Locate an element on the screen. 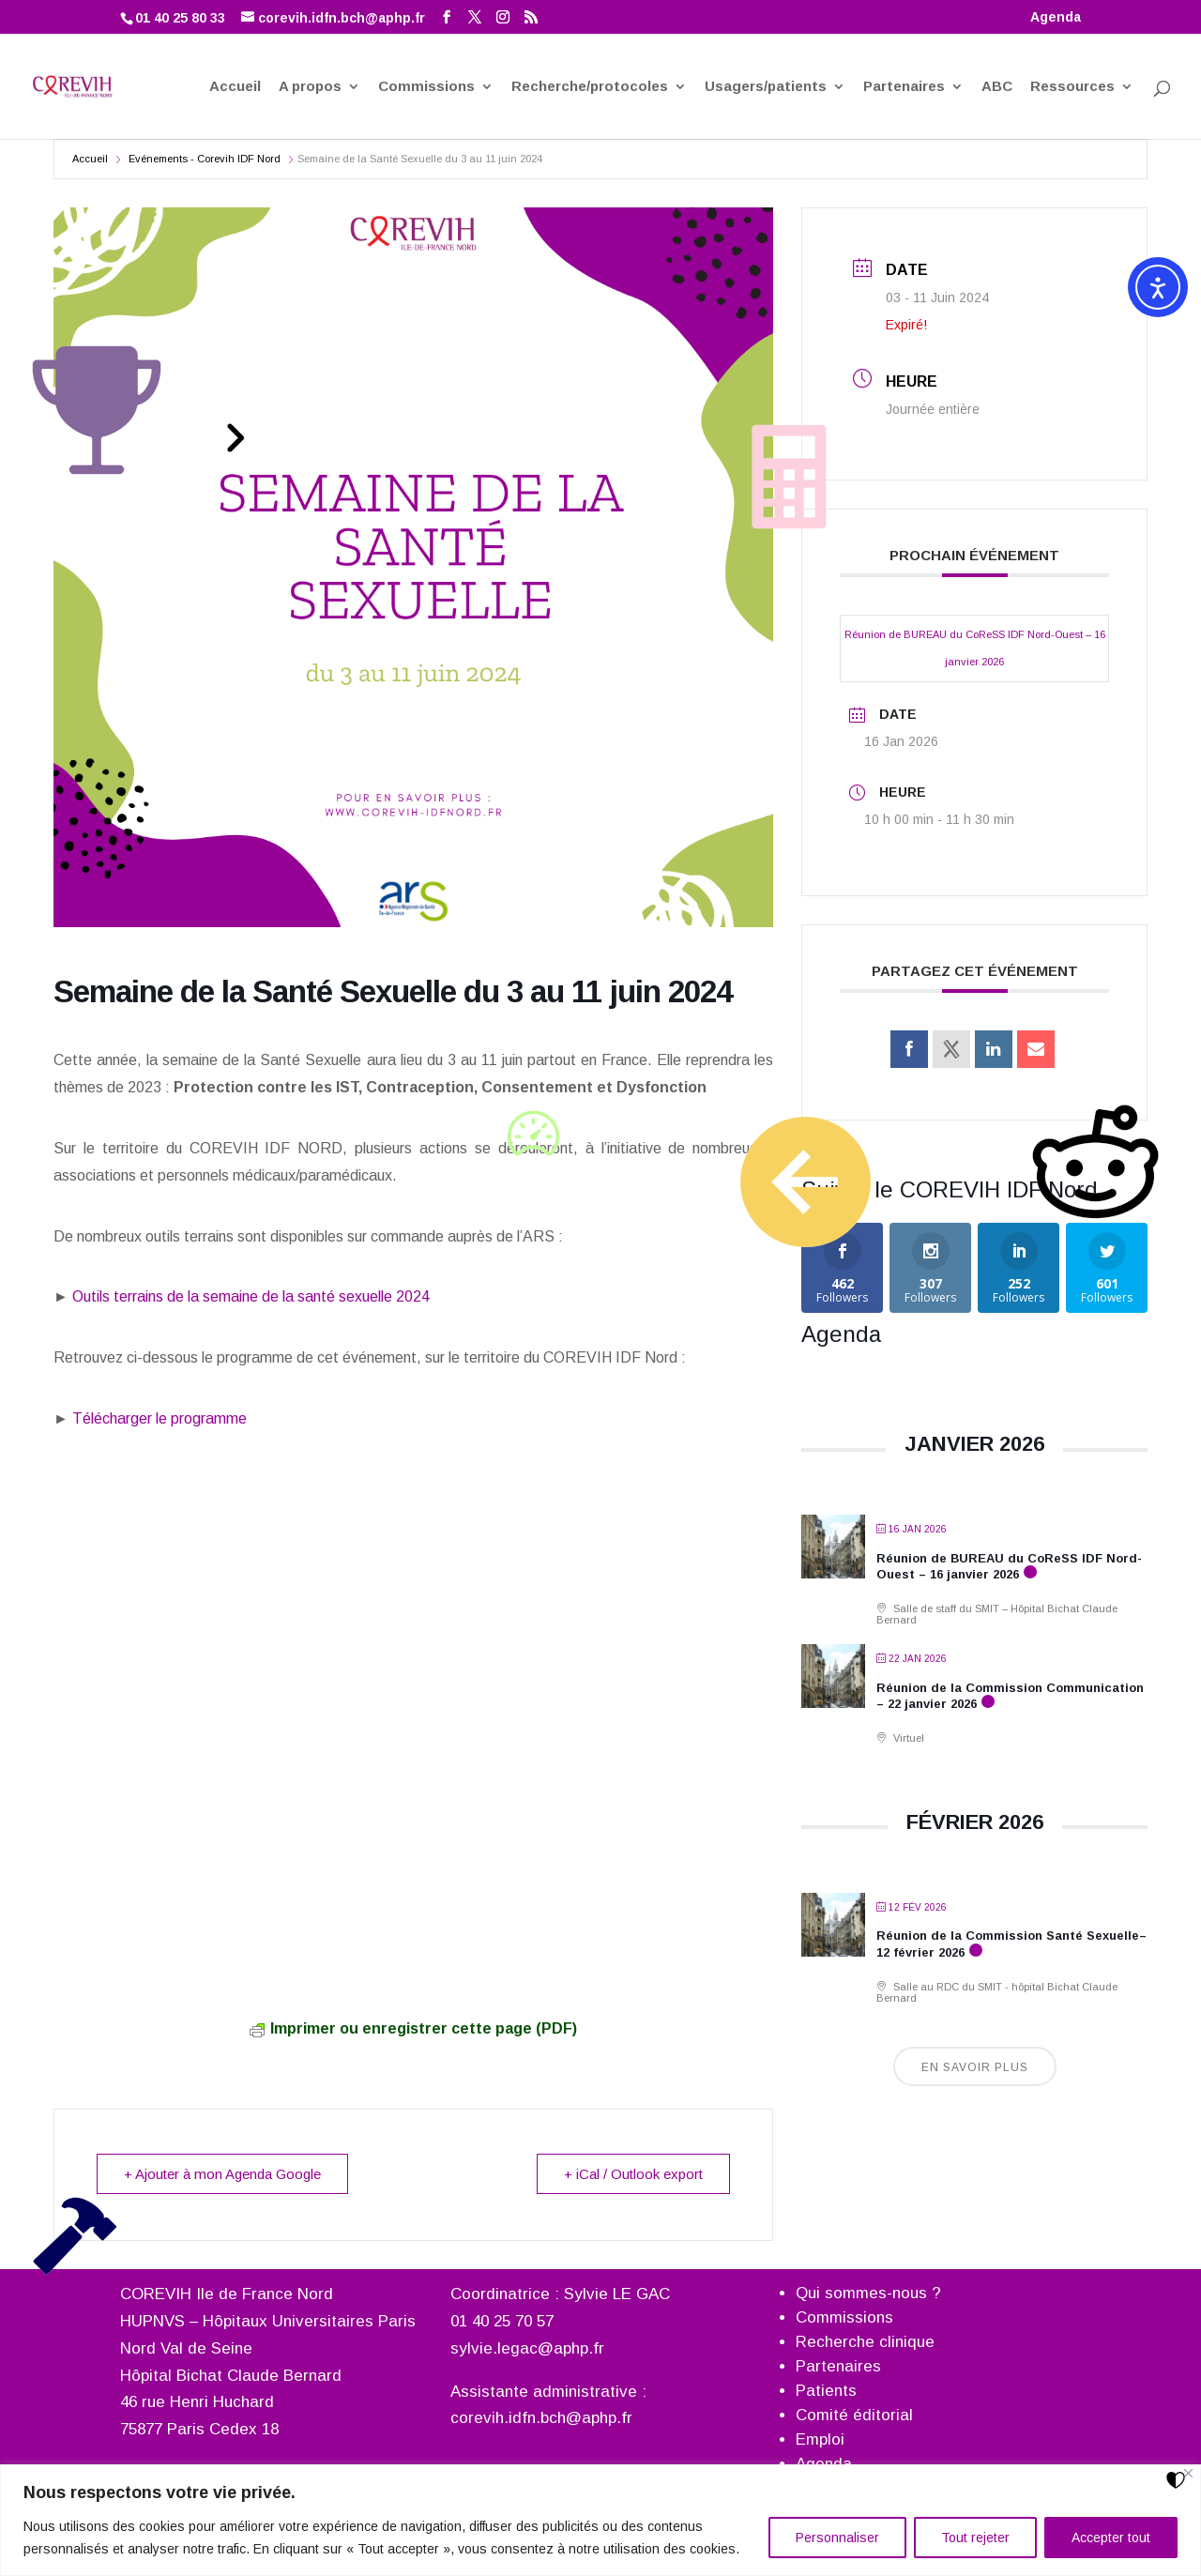 The height and width of the screenshot is (2576, 1201). access tools or settings is located at coordinates (75, 2235).